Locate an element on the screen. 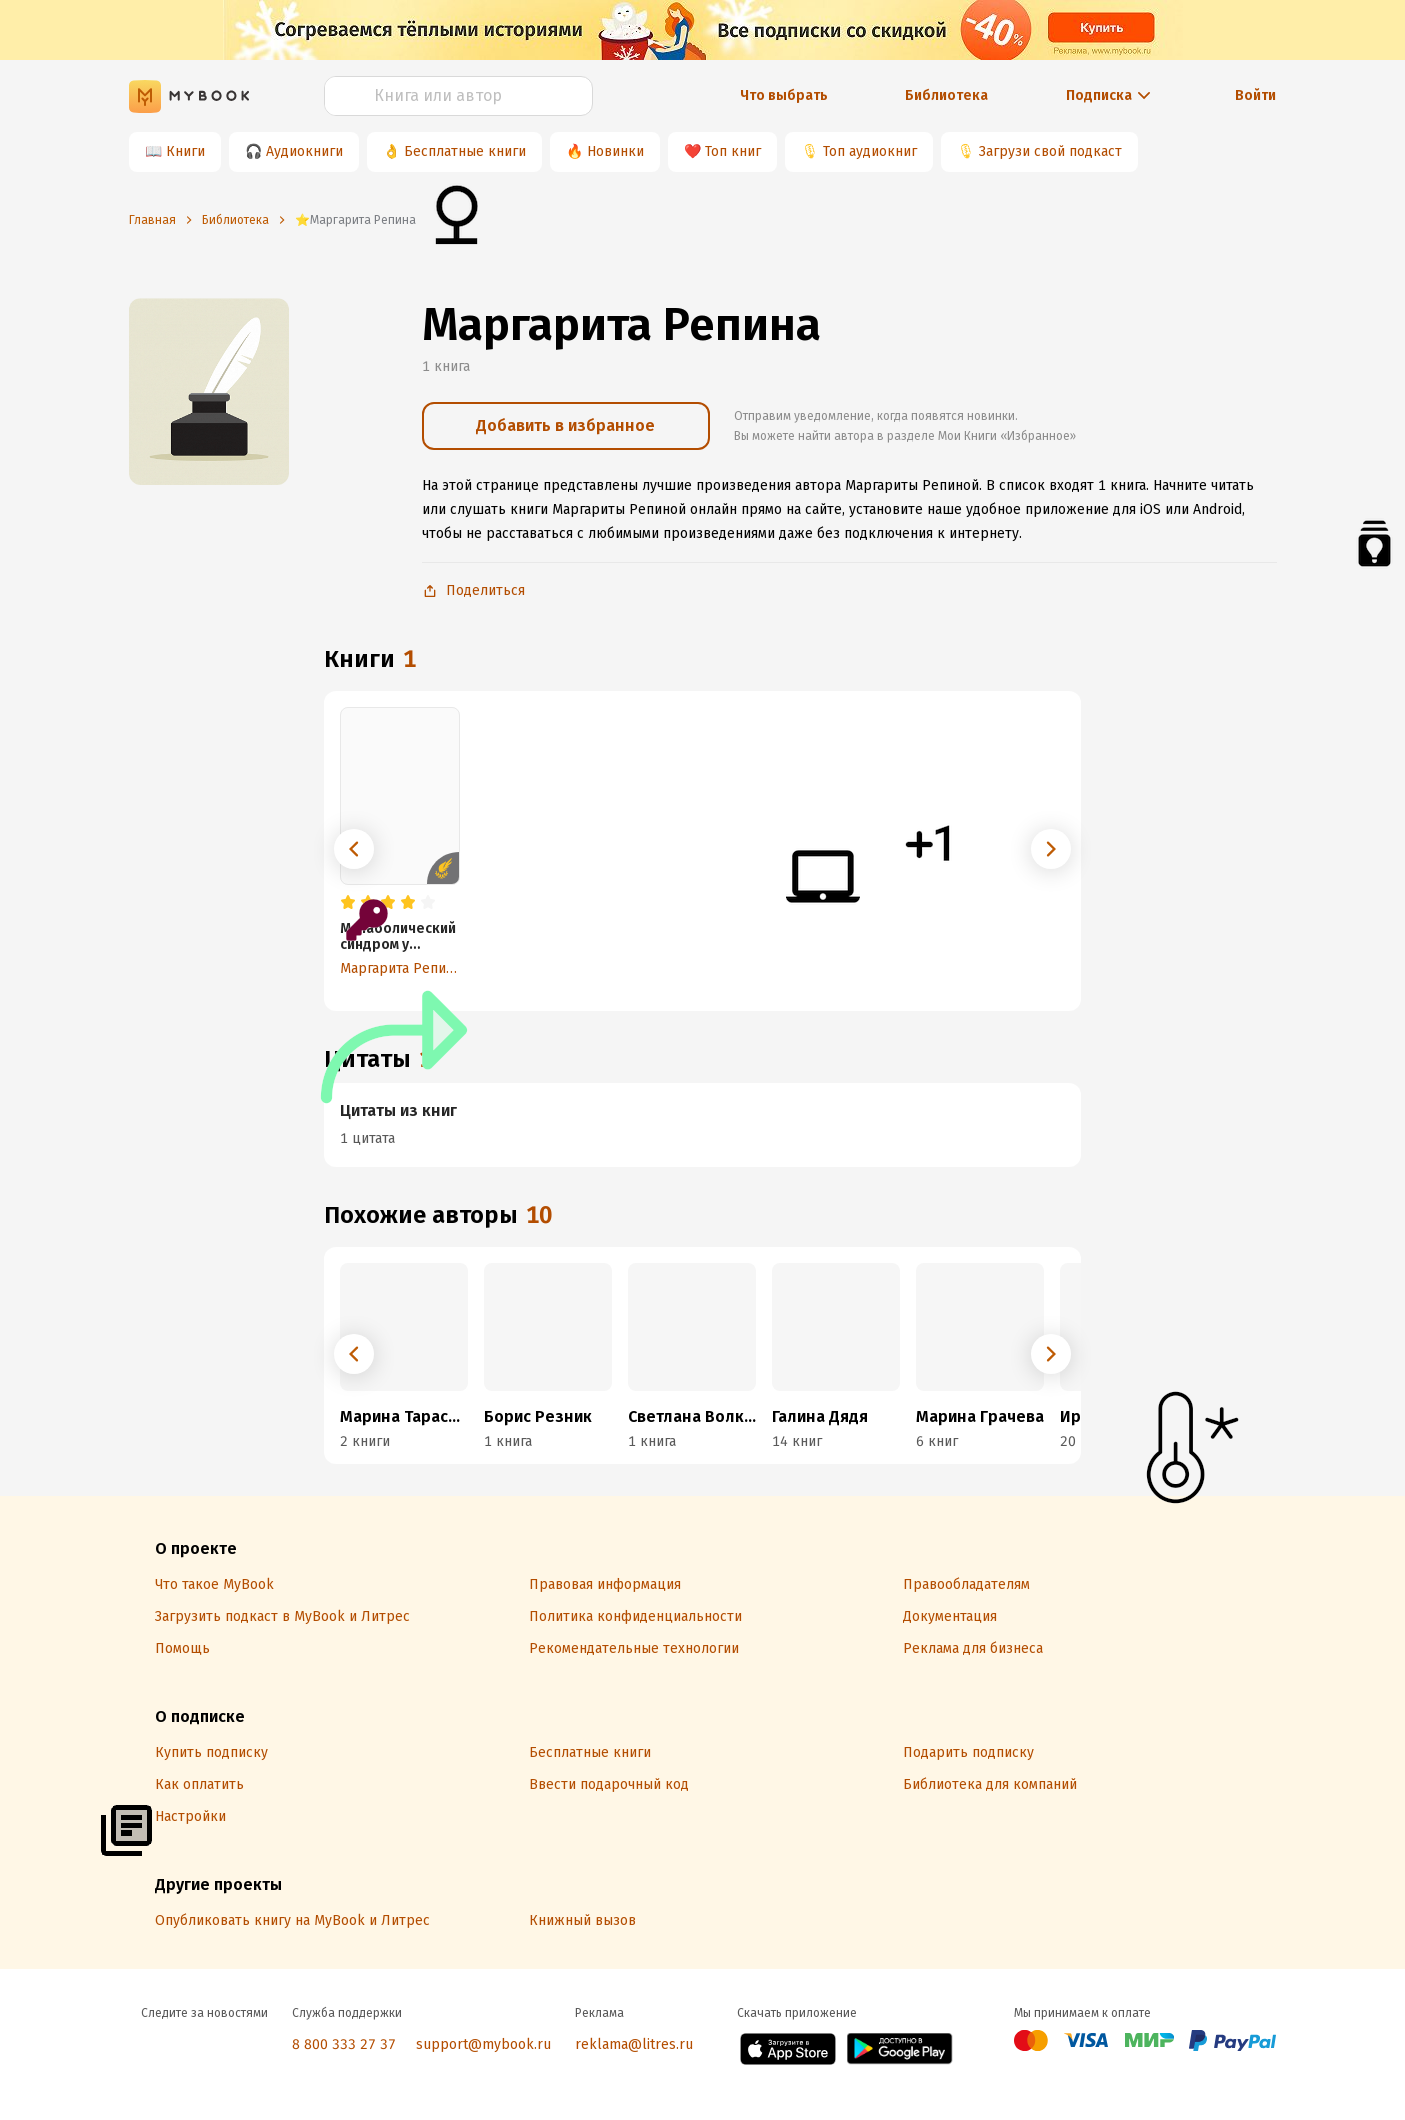 Image resolution: width=1405 pixels, height=2120 pixels. indicates low temperature or cold conditions is located at coordinates (1179, 1447).